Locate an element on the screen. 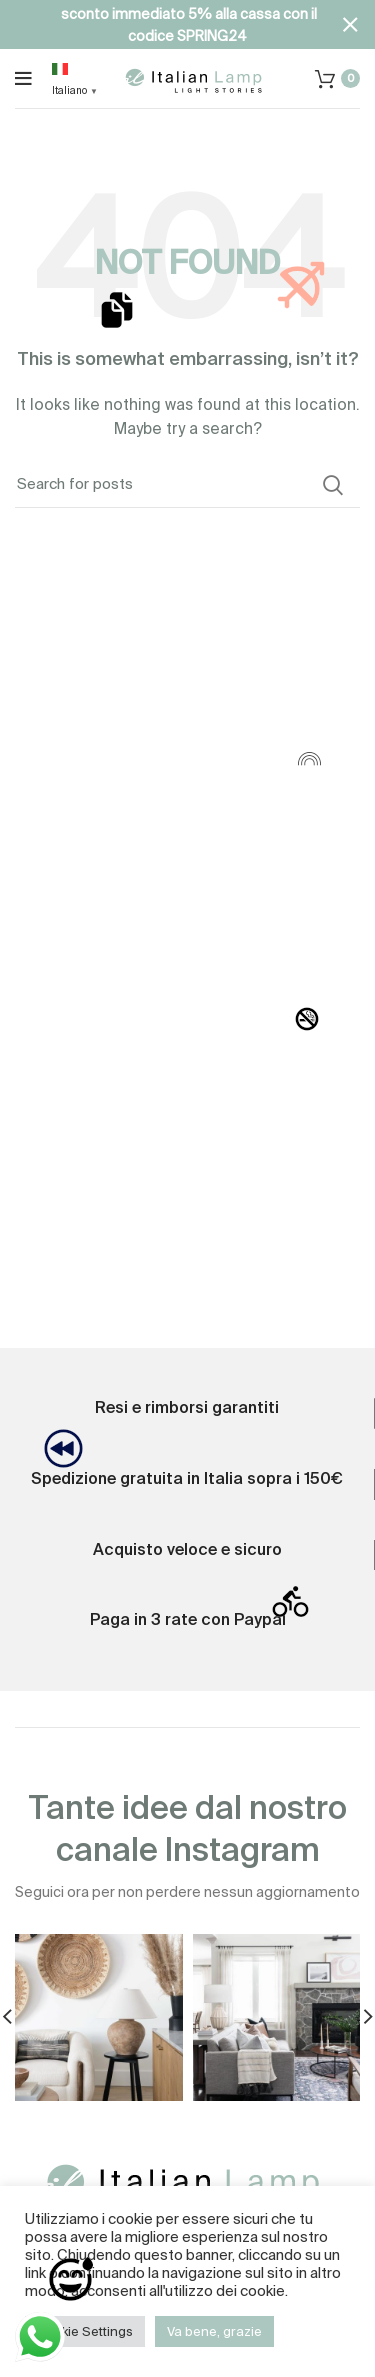 The height and width of the screenshot is (2377, 375). indicates a no smoking zone or policy is located at coordinates (307, 1019).